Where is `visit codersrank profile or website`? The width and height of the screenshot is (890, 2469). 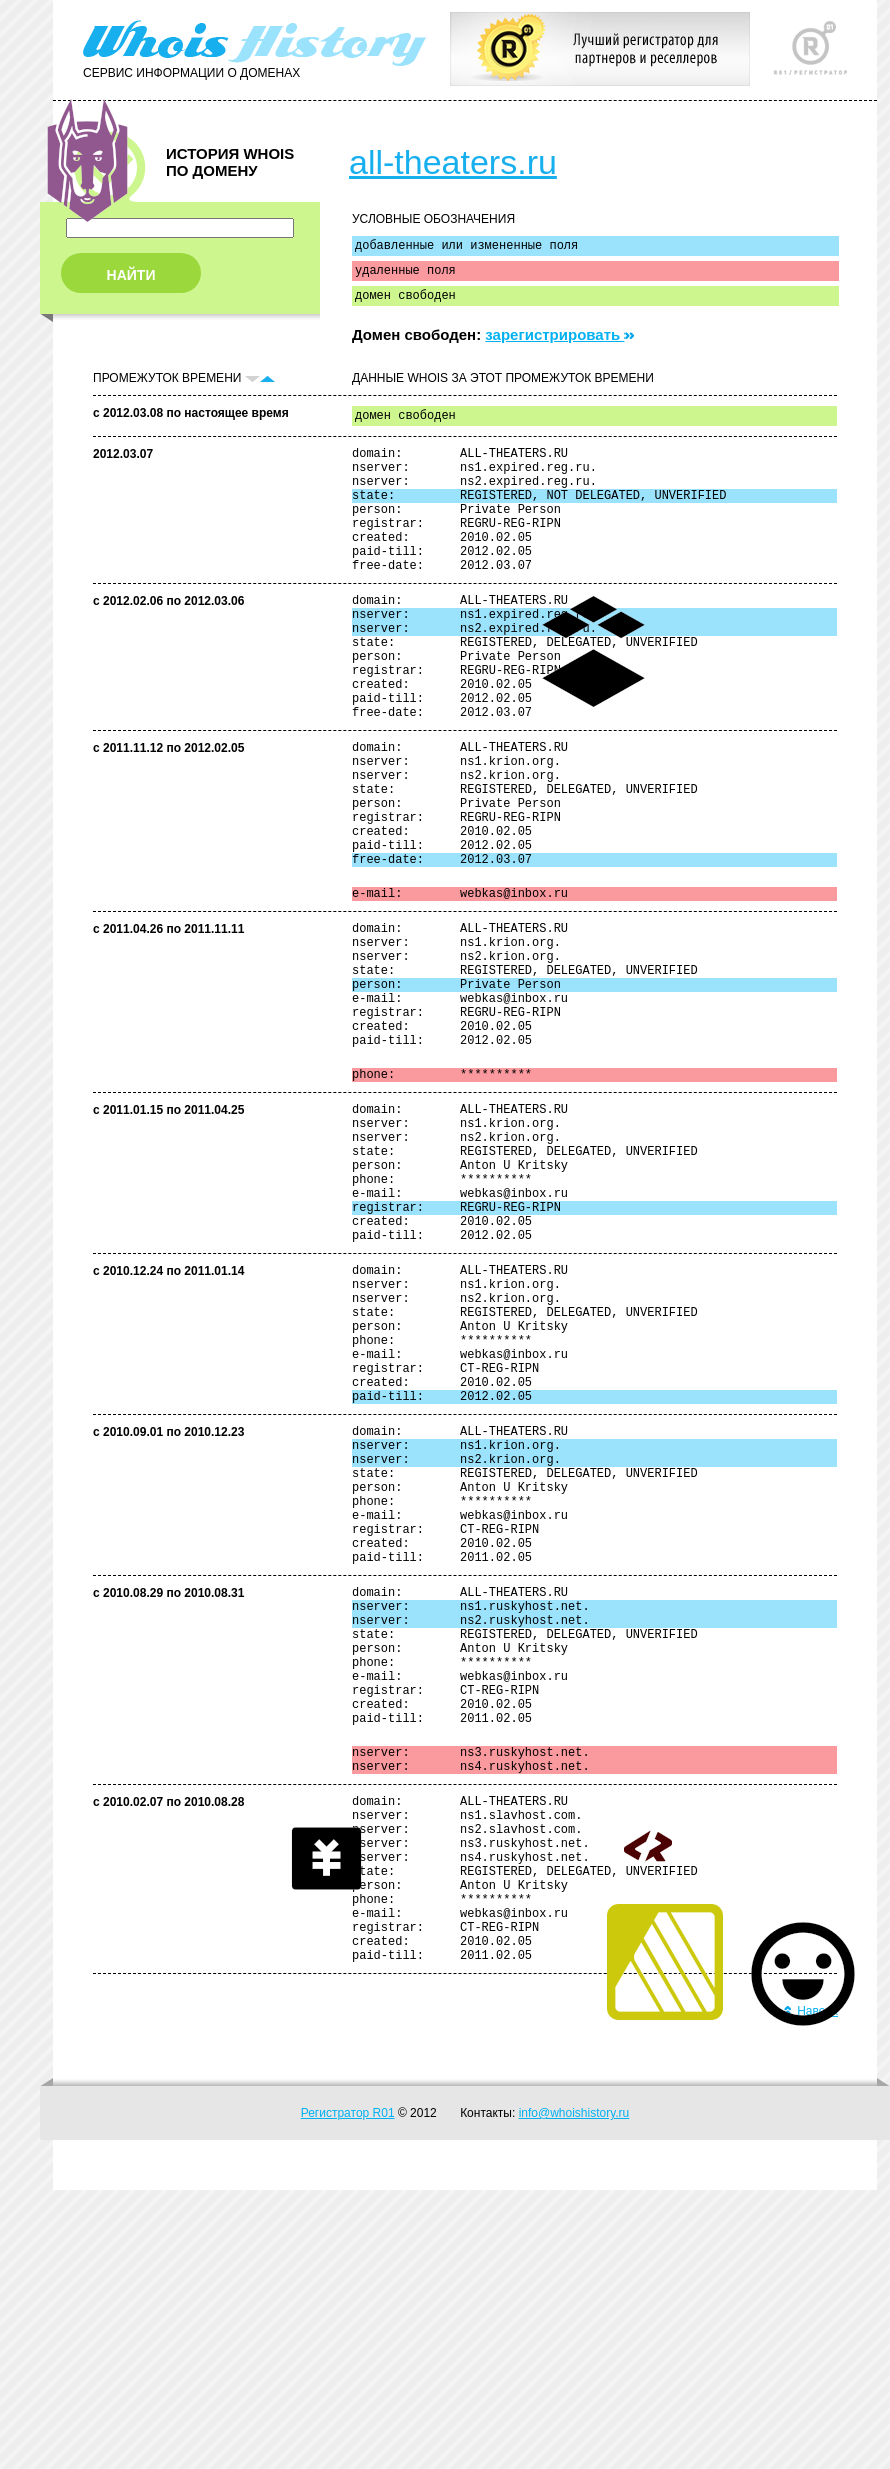 visit codersrank profile or website is located at coordinates (648, 1846).